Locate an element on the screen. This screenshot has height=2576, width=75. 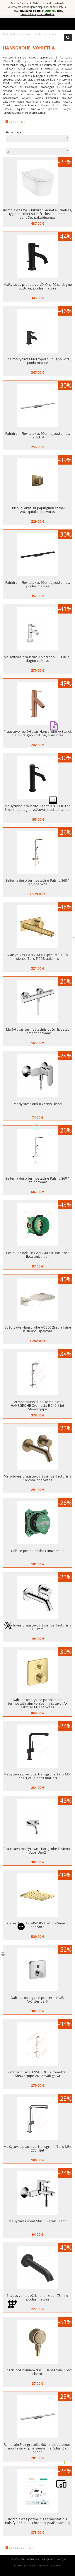
access airdrop or file drop feature is located at coordinates (3, 1955).